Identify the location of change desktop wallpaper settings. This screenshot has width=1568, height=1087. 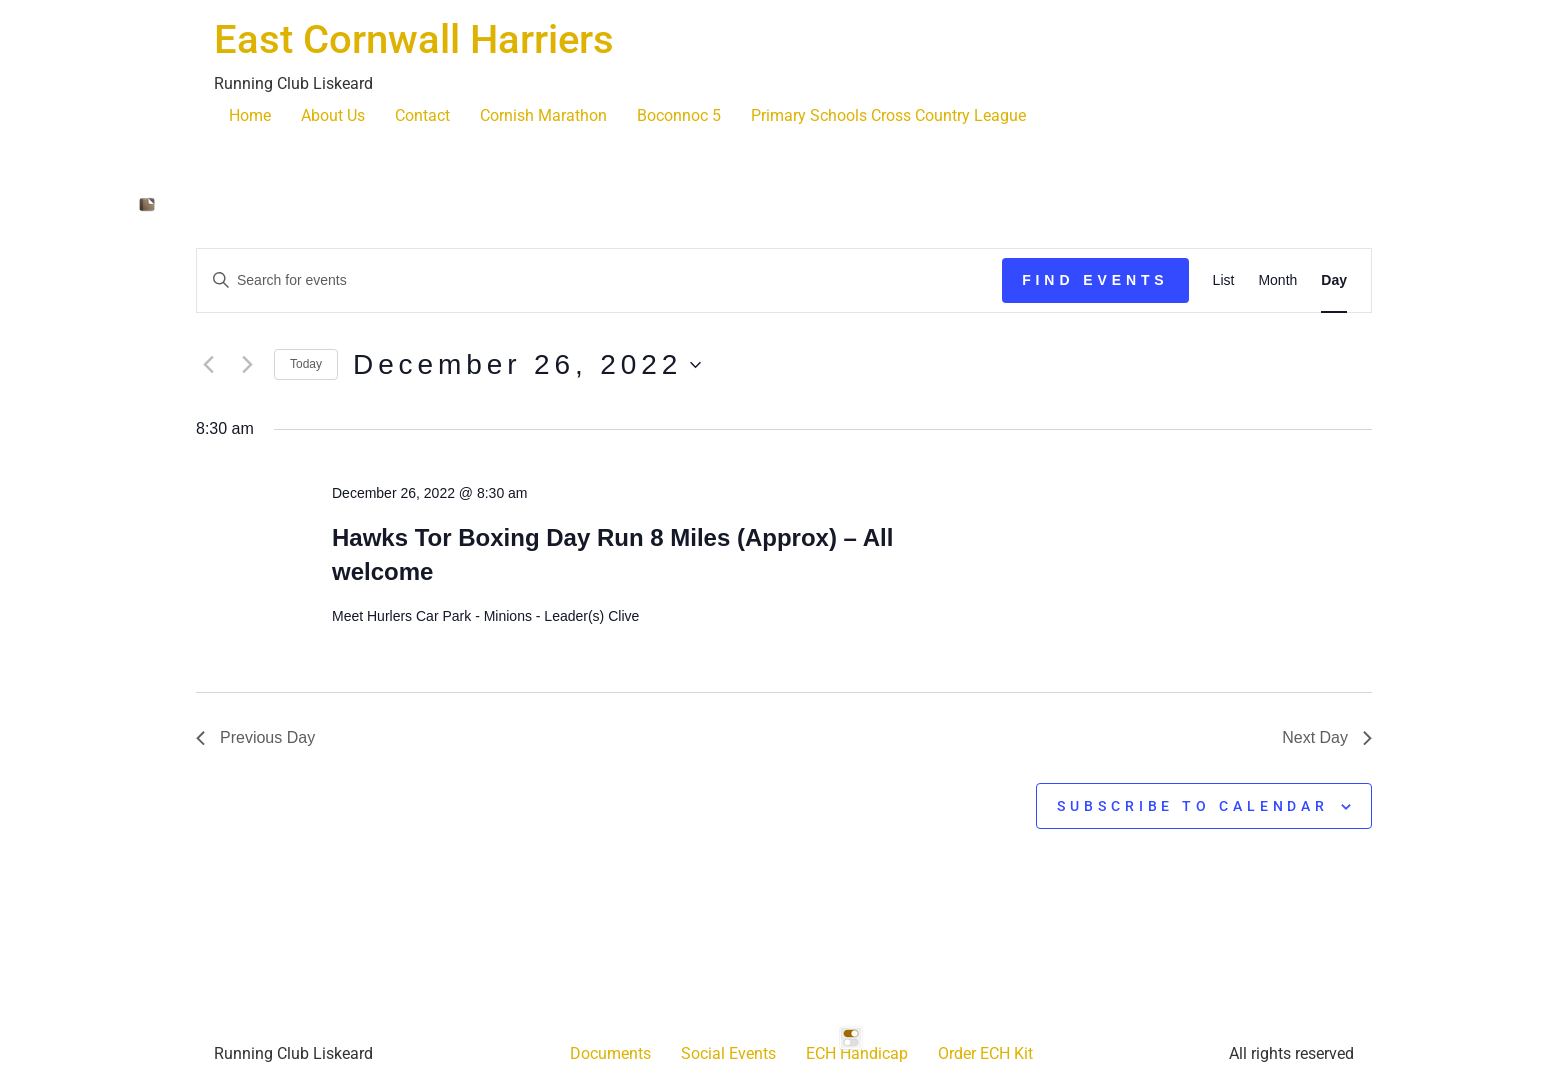
(147, 204).